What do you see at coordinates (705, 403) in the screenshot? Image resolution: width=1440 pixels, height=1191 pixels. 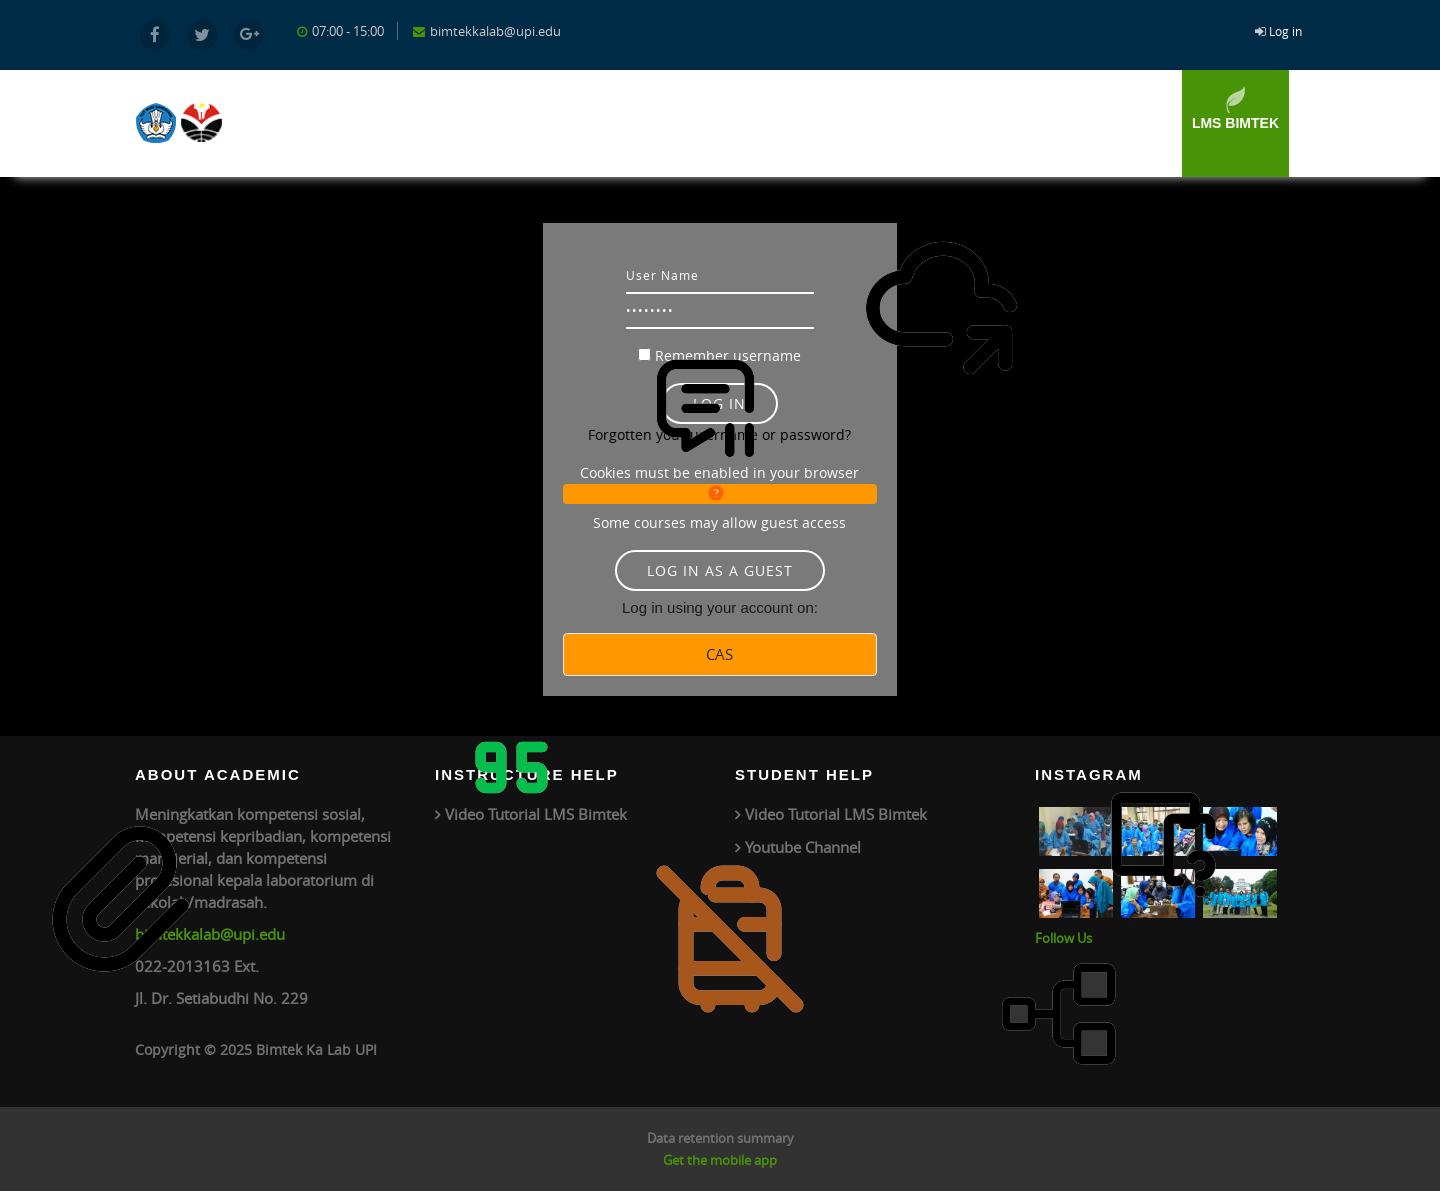 I see `pause message notifications` at bounding box center [705, 403].